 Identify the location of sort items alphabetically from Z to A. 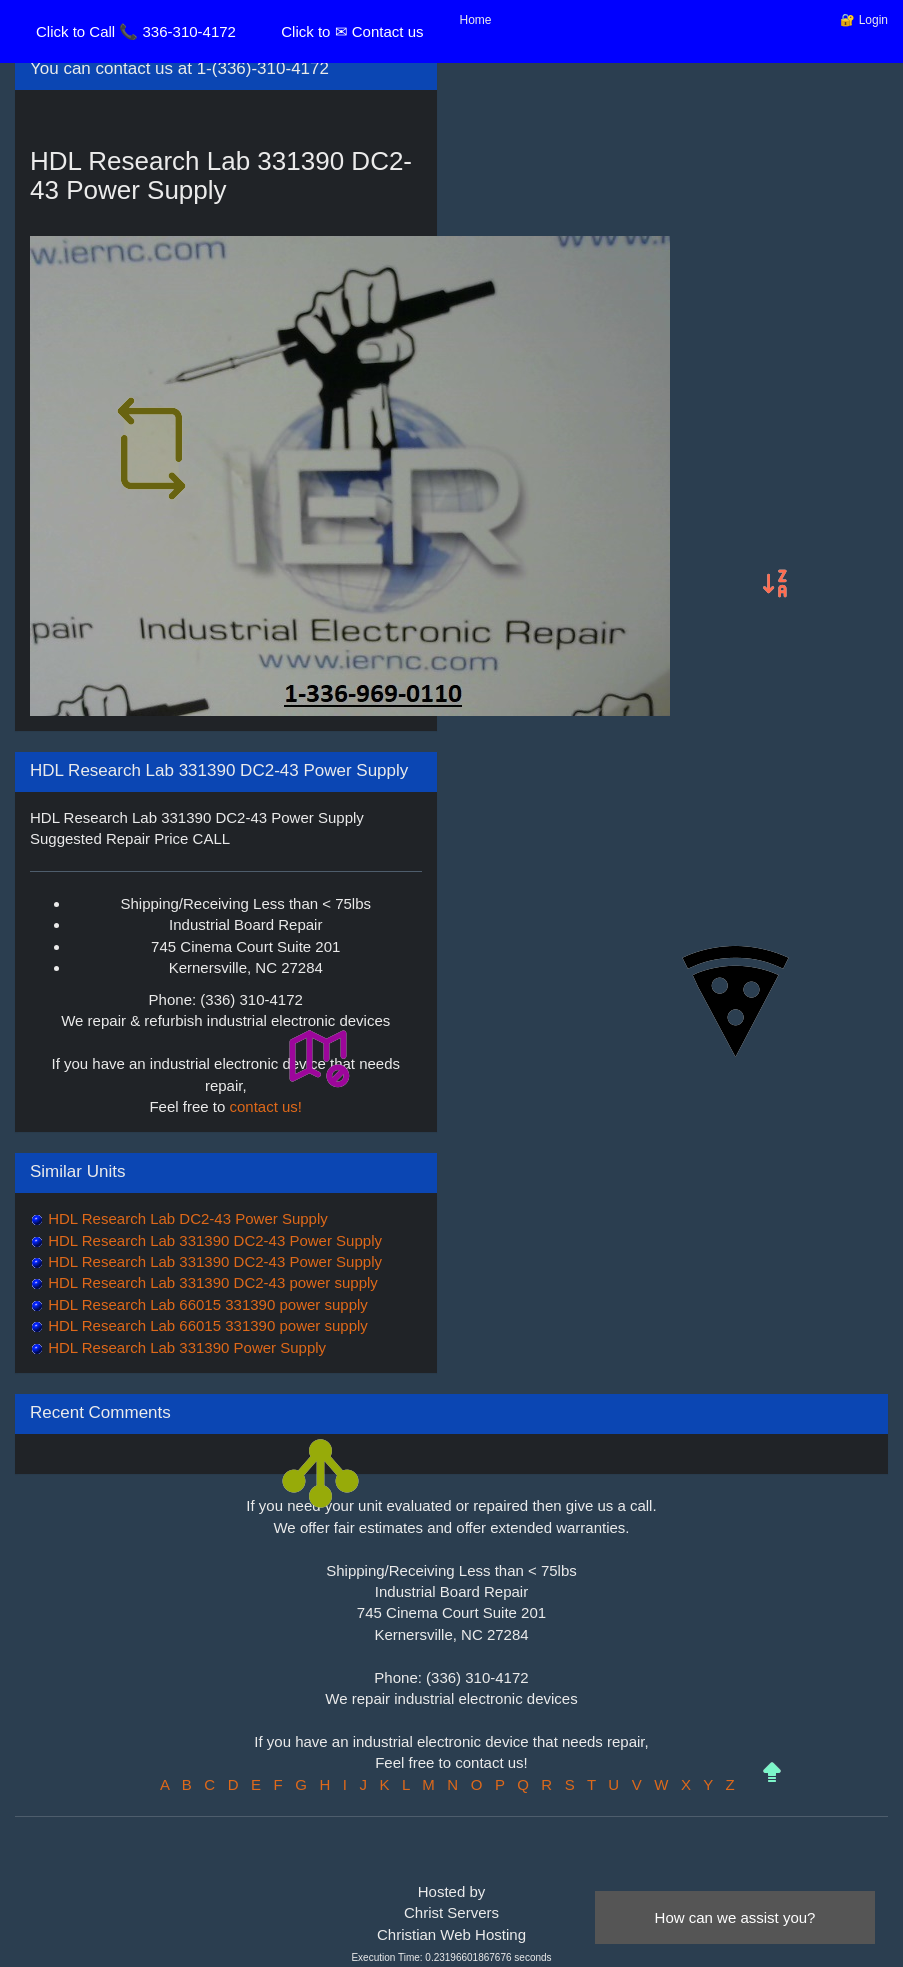
(775, 583).